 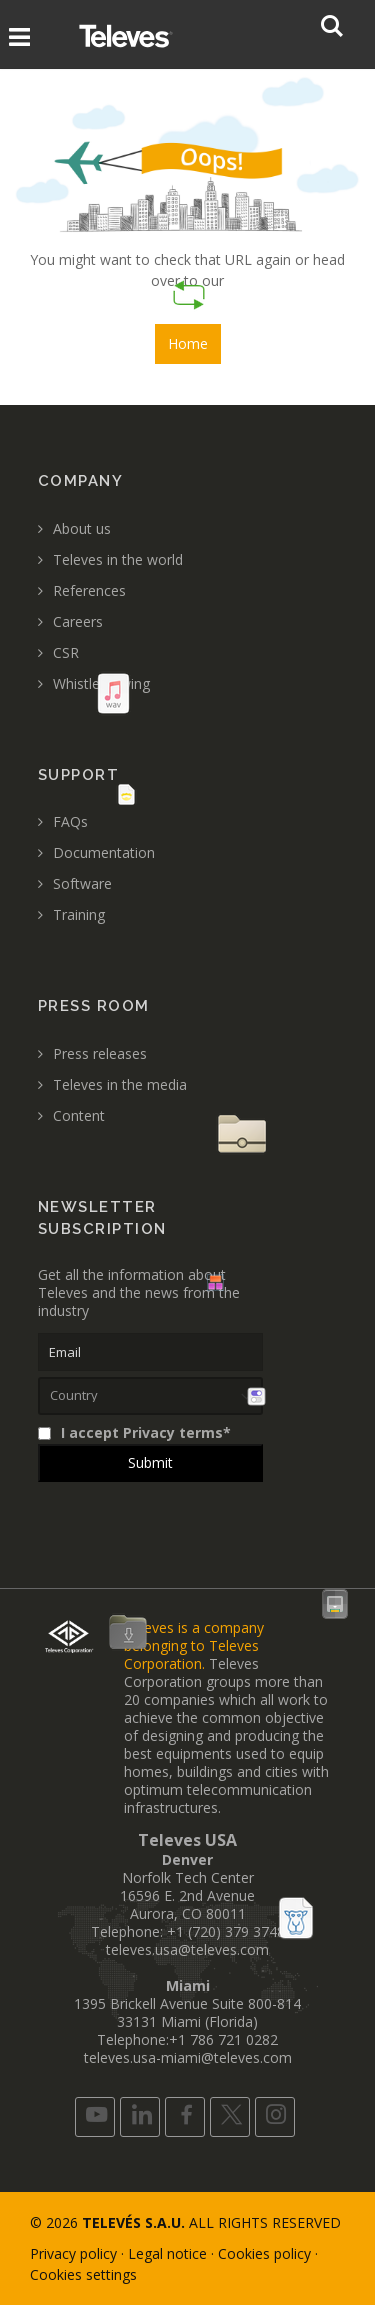 What do you see at coordinates (189, 295) in the screenshot?
I see `sync or refresh email messages` at bounding box center [189, 295].